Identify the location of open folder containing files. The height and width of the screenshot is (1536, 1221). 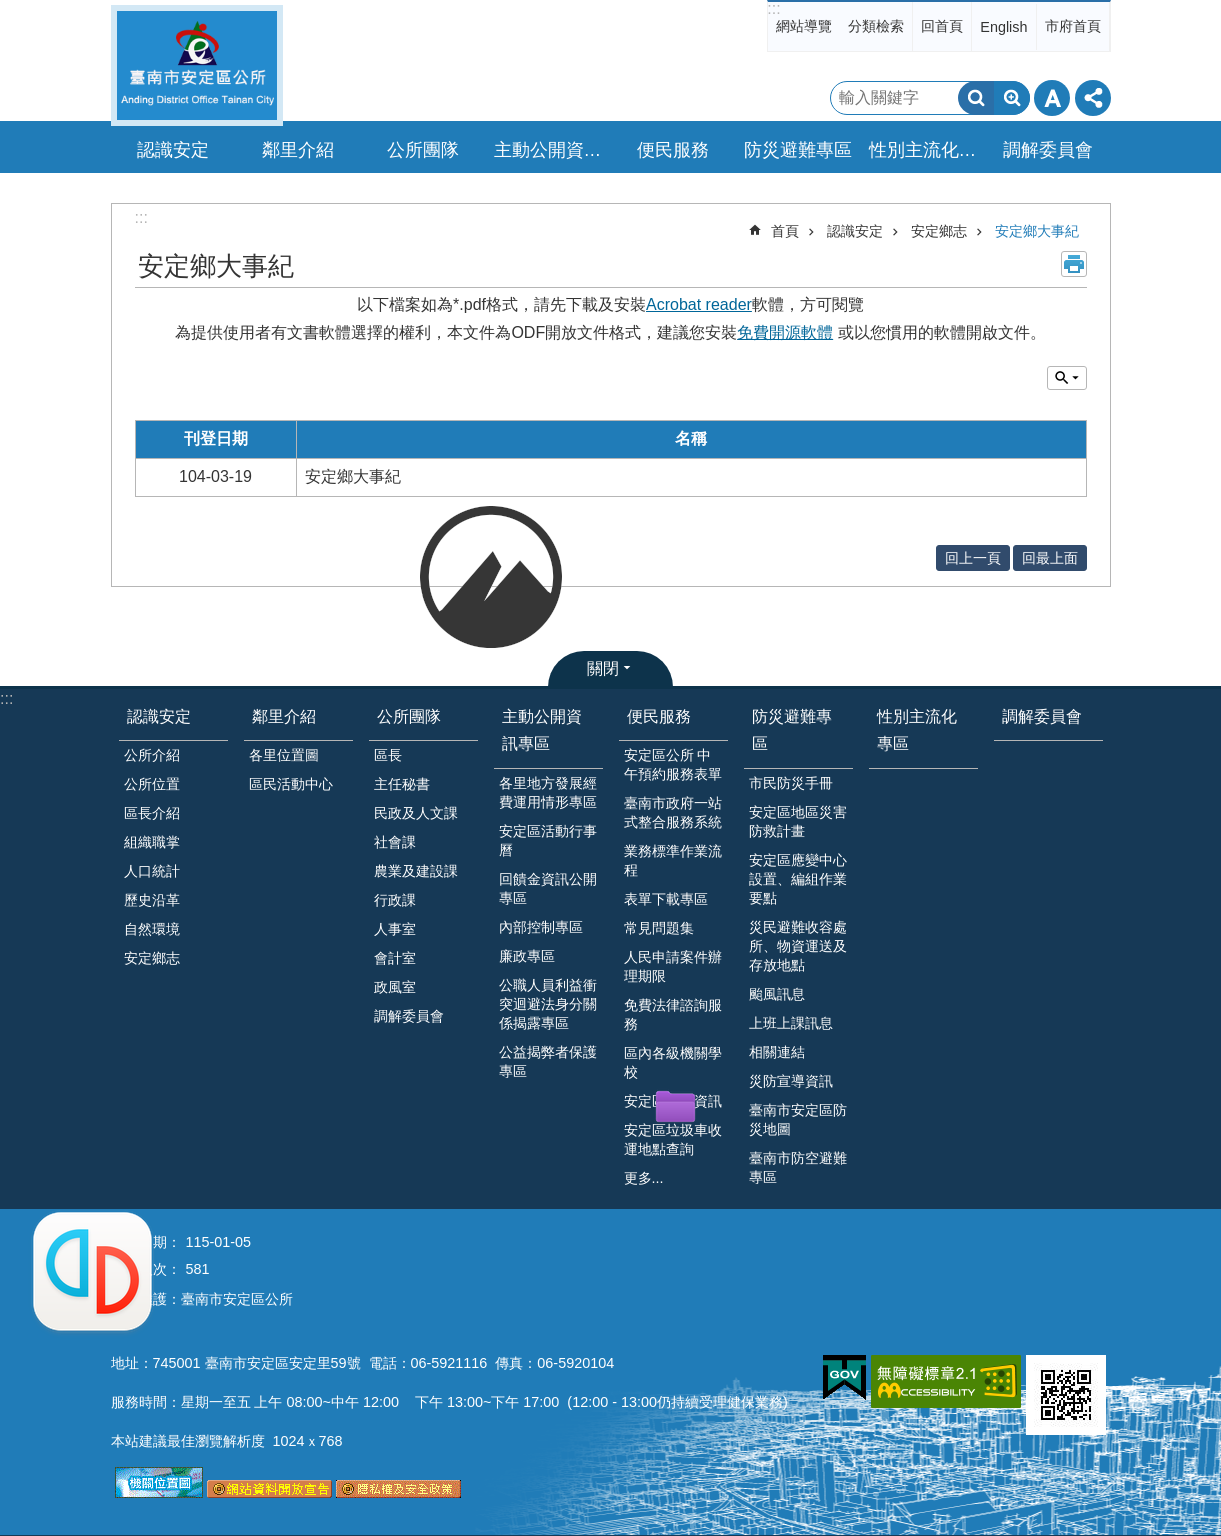
(675, 1106).